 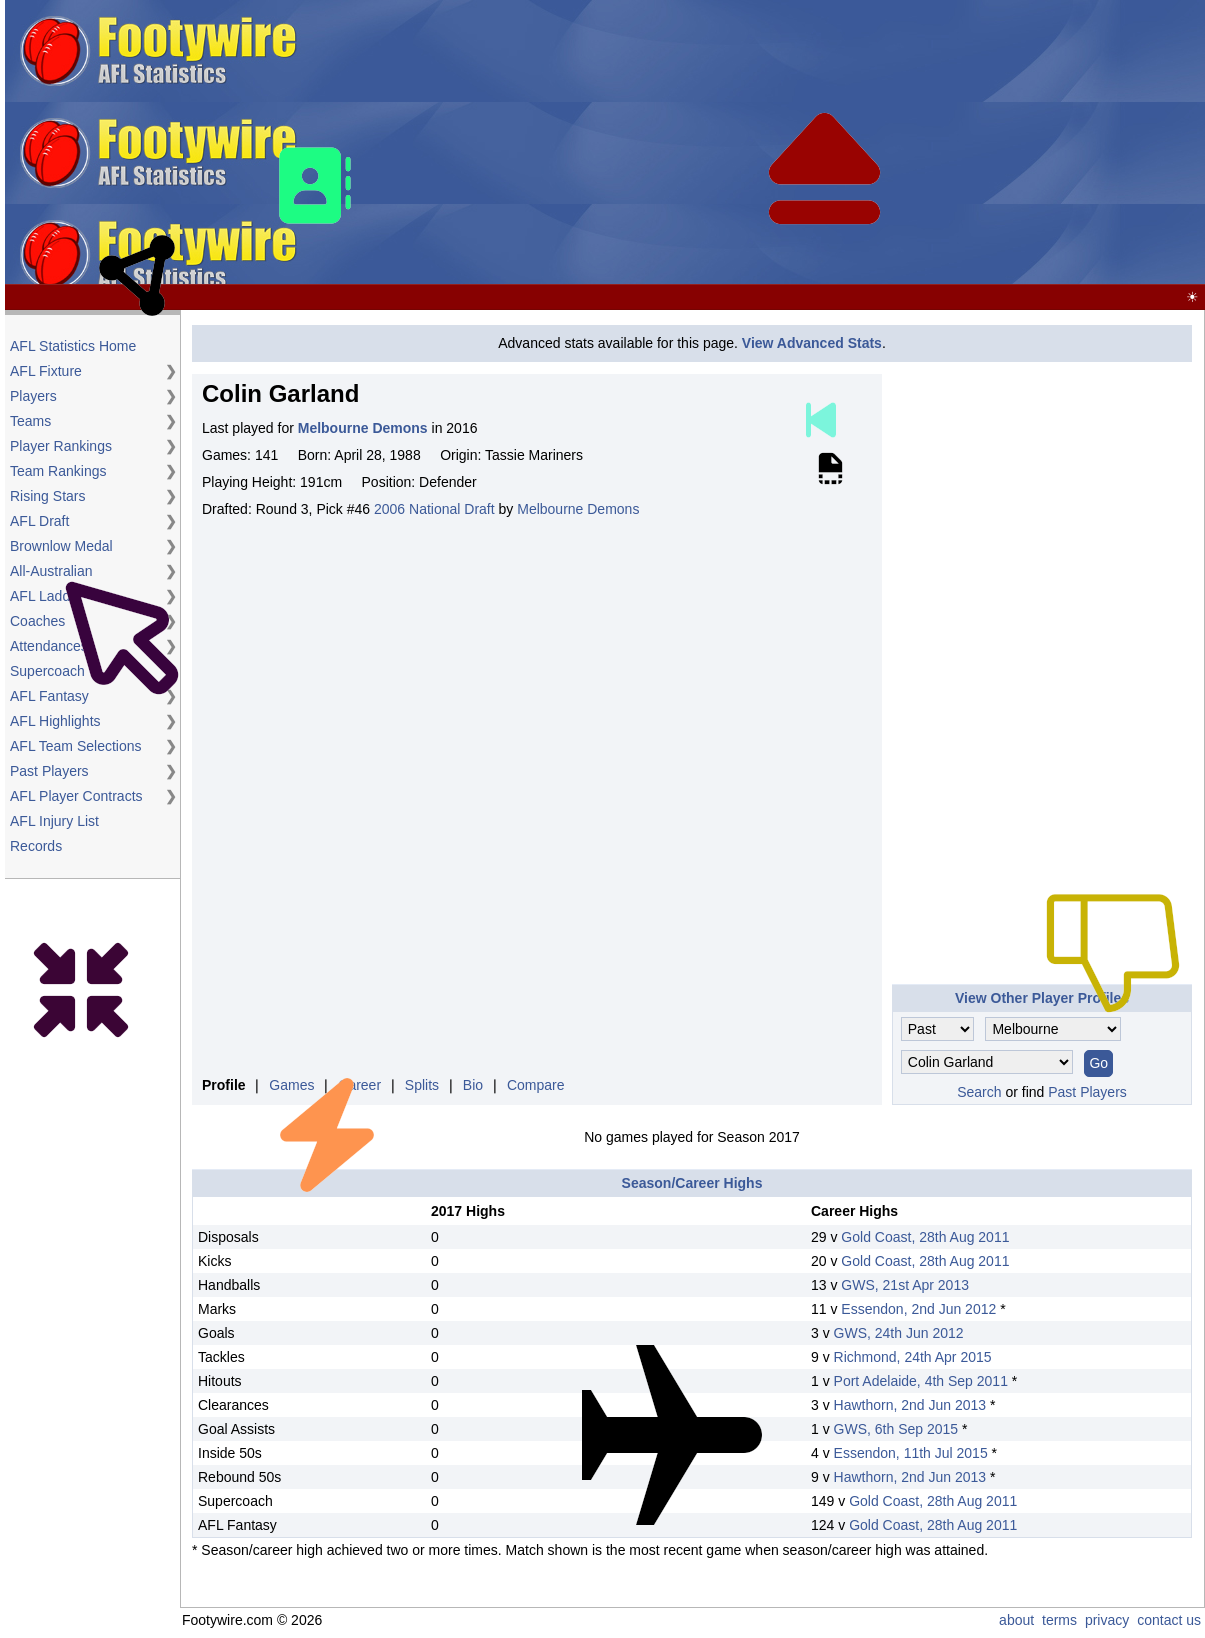 What do you see at coordinates (824, 168) in the screenshot?
I see `eject media or removable device` at bounding box center [824, 168].